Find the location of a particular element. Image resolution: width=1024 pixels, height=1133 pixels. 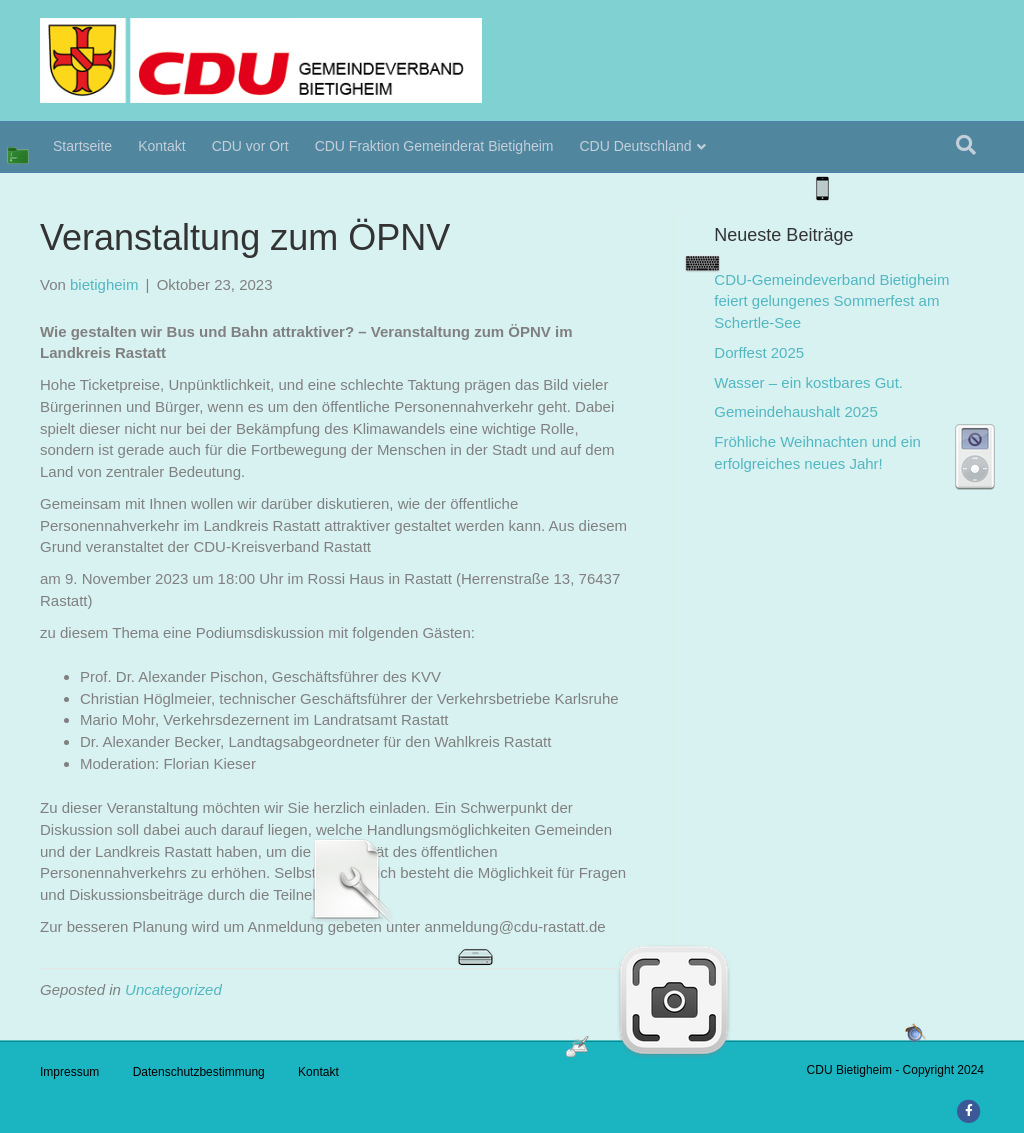

iPod classic device not connected or unavailable is located at coordinates (975, 457).